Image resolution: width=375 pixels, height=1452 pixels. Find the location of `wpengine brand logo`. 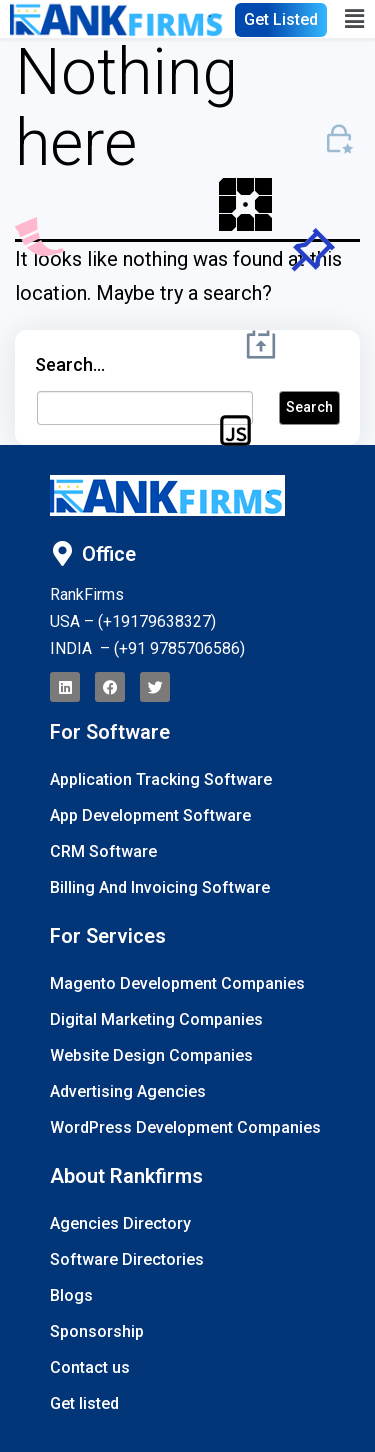

wpengine brand logo is located at coordinates (245, 204).